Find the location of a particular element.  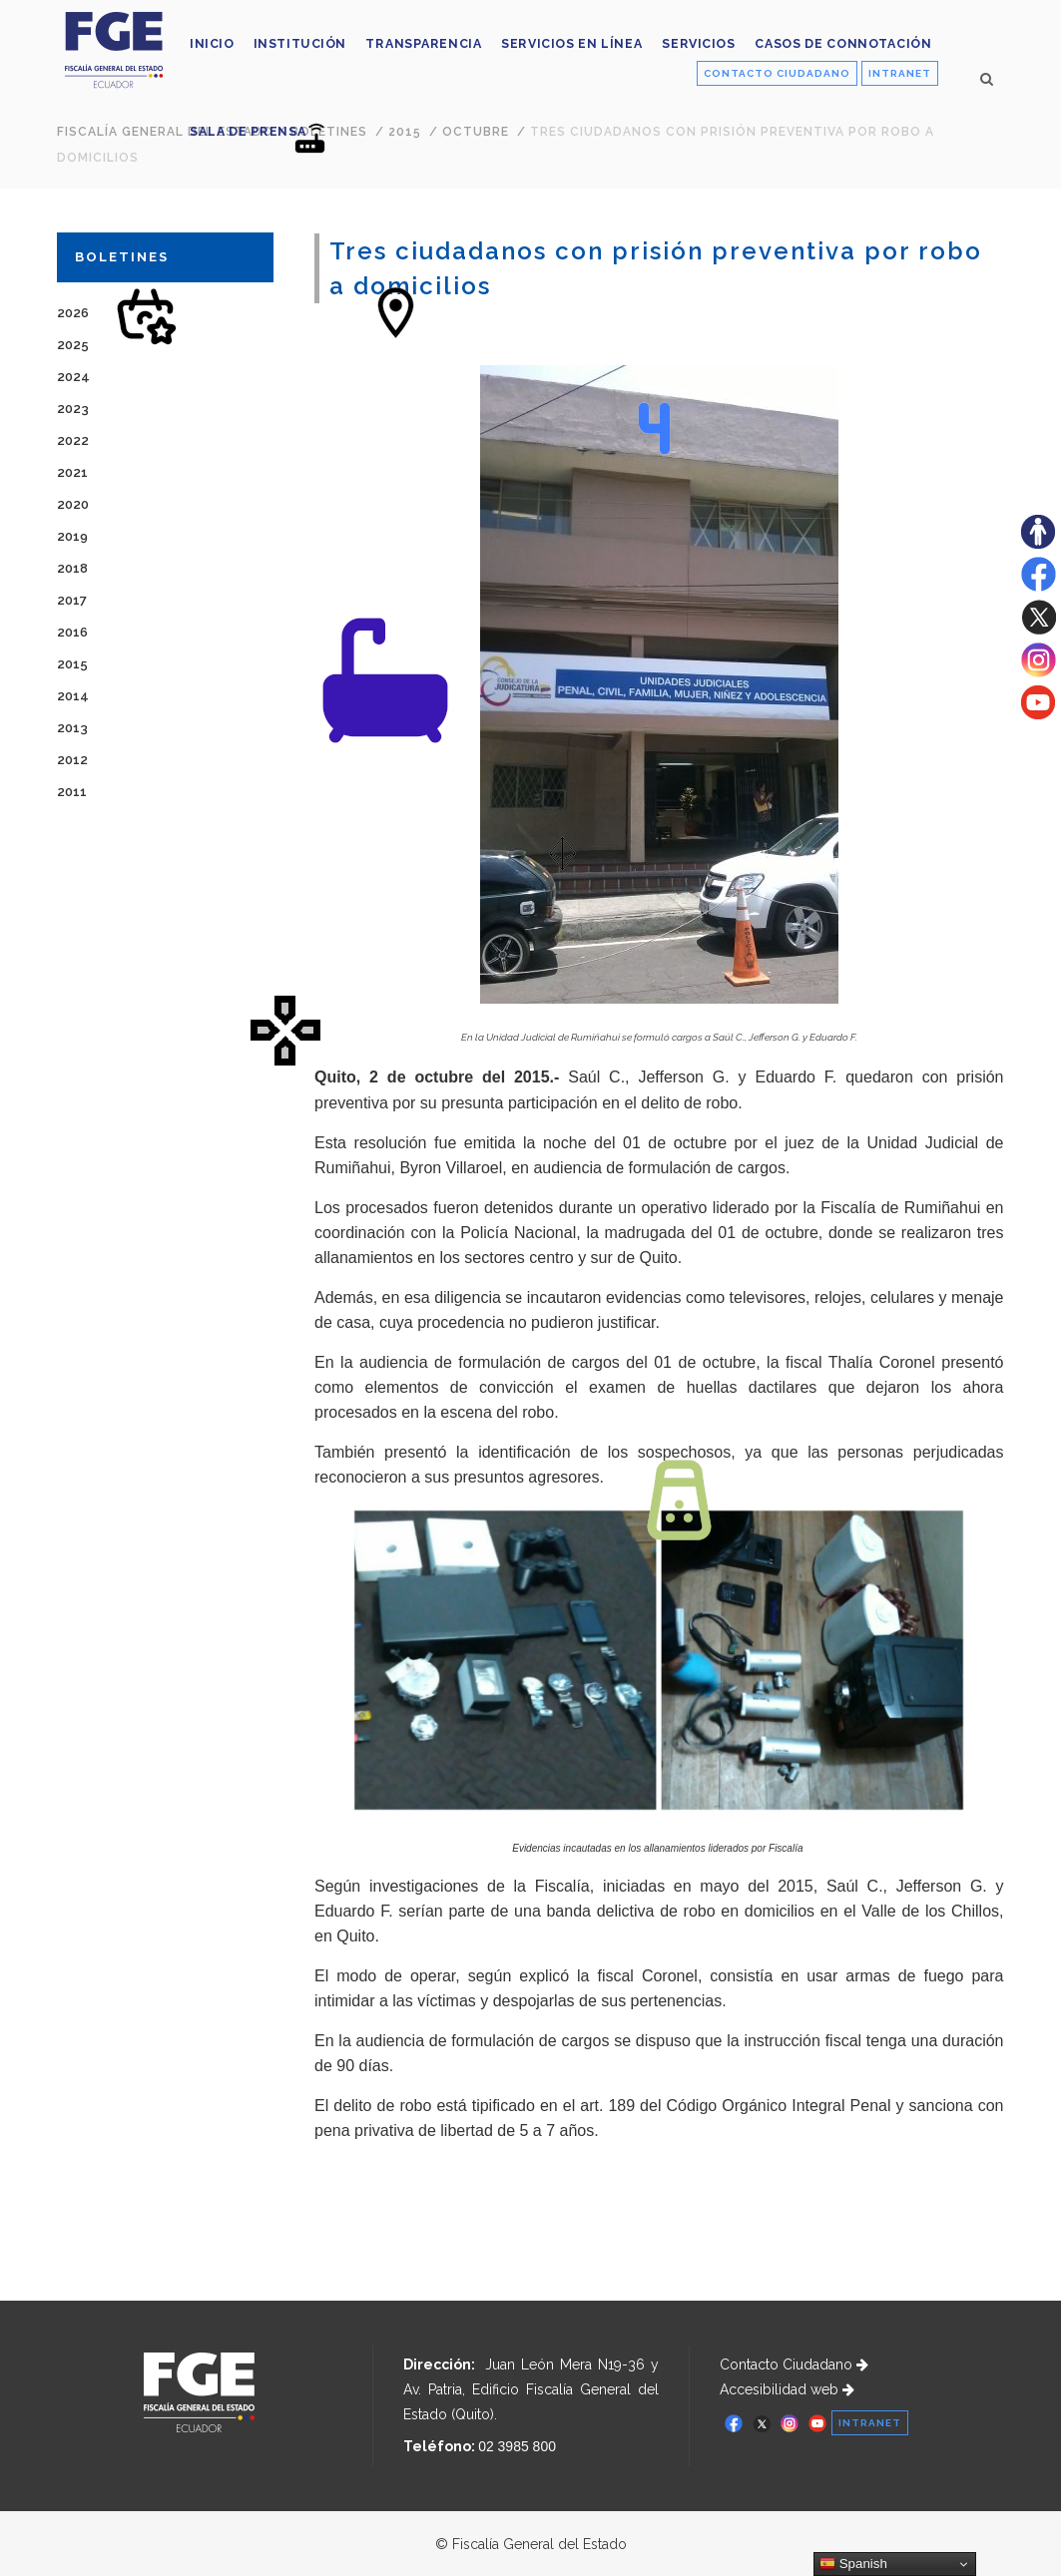

view current location on map is located at coordinates (395, 312).